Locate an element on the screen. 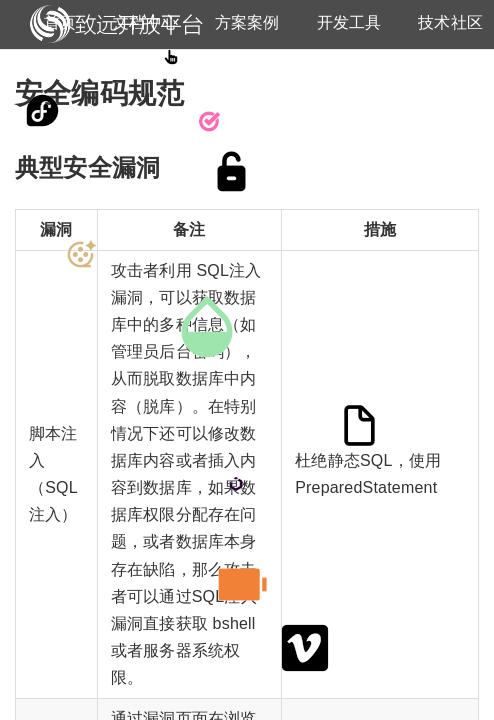 Image resolution: width=494 pixels, height=720 pixels. view or open a file is located at coordinates (359, 425).